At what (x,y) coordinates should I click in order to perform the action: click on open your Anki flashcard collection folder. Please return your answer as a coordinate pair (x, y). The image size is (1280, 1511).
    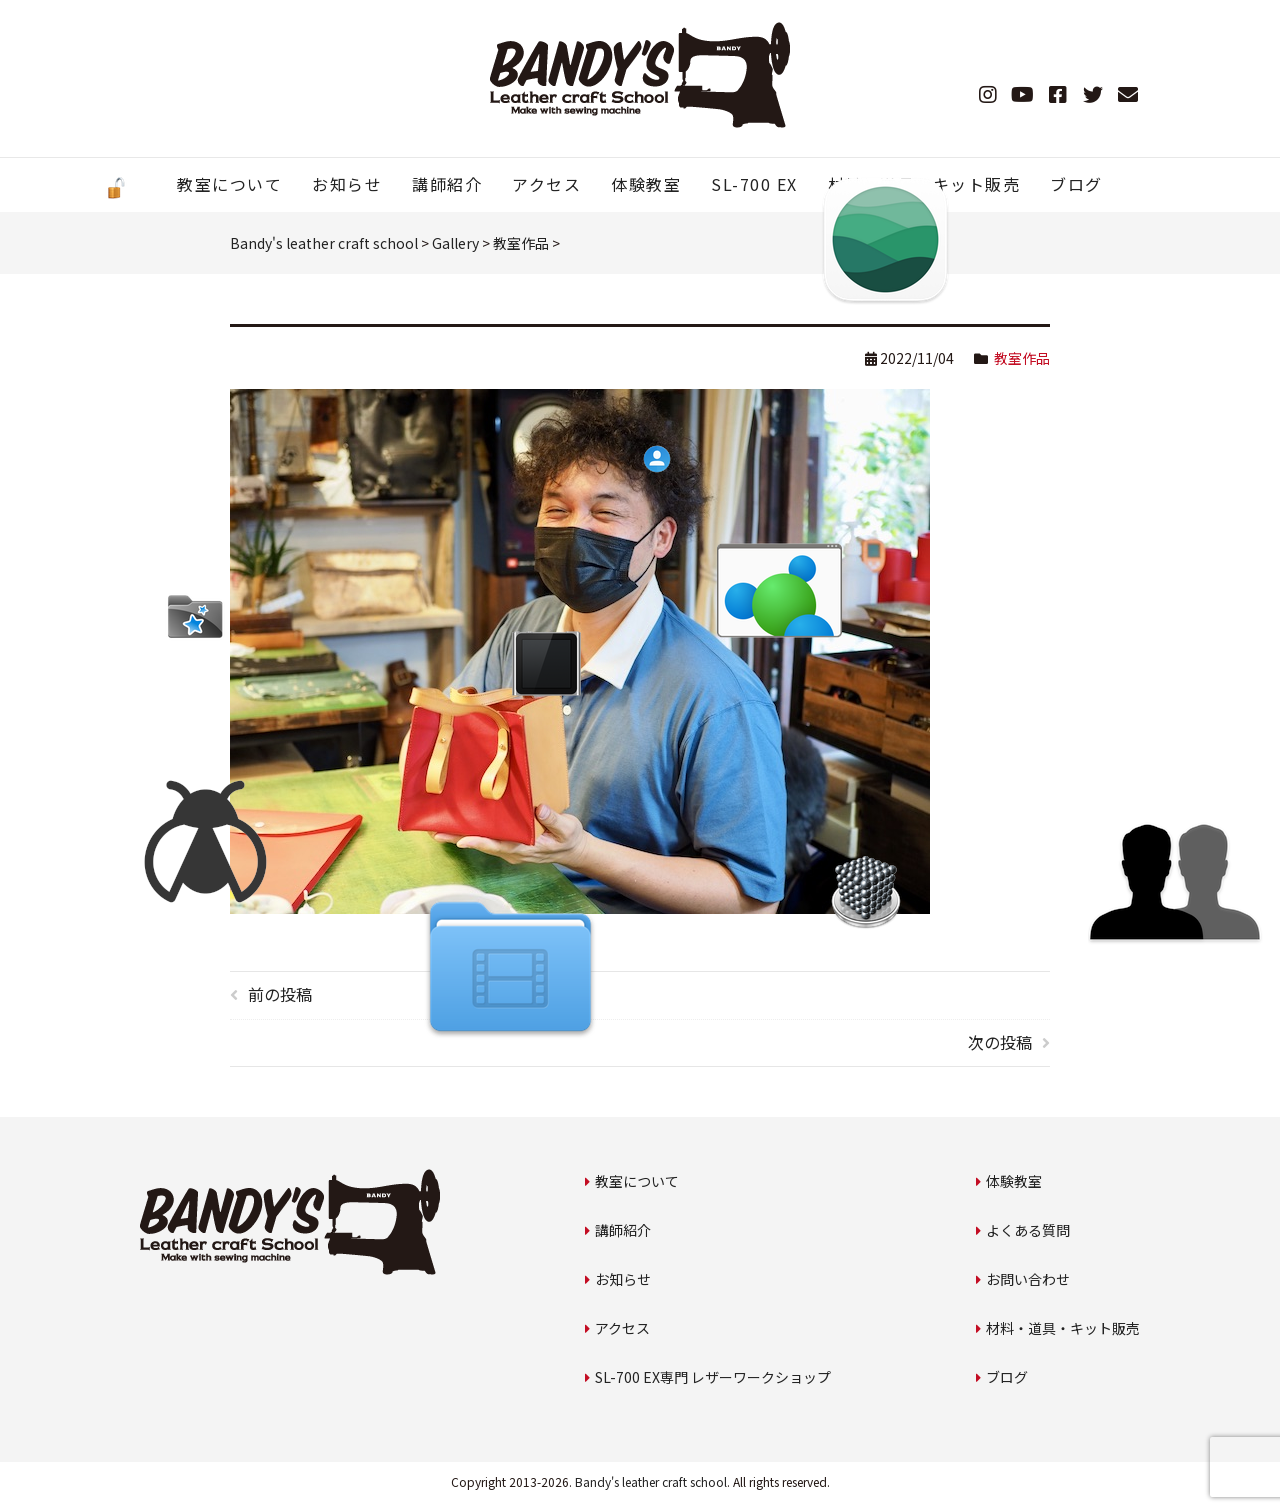
    Looking at the image, I should click on (195, 618).